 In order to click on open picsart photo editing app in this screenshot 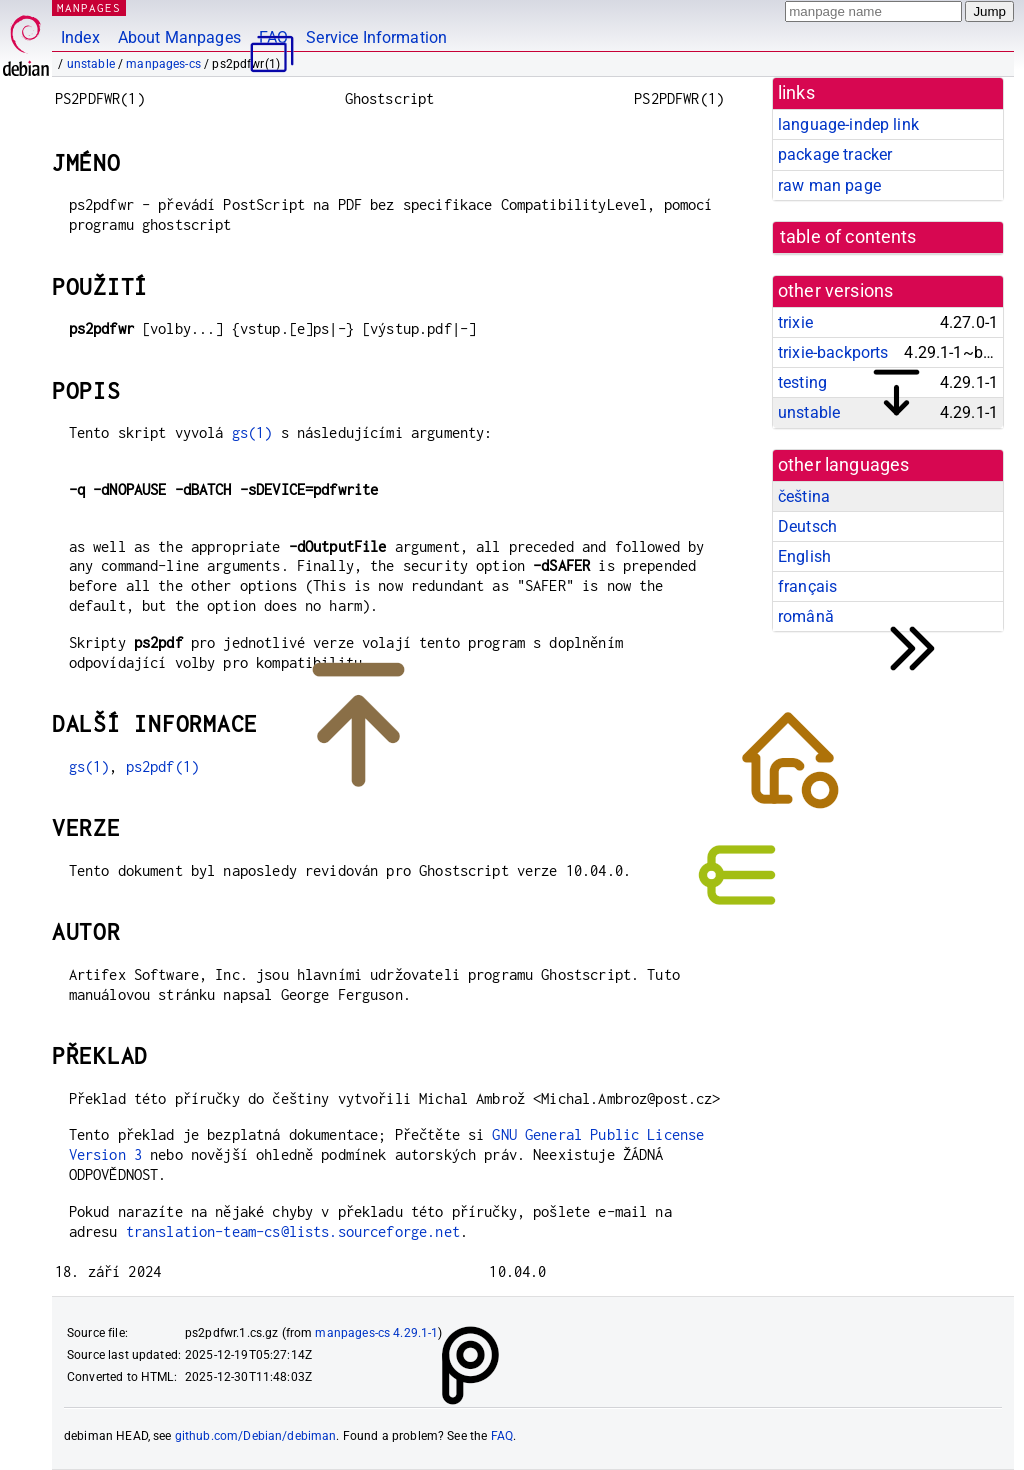, I will do `click(470, 1365)`.